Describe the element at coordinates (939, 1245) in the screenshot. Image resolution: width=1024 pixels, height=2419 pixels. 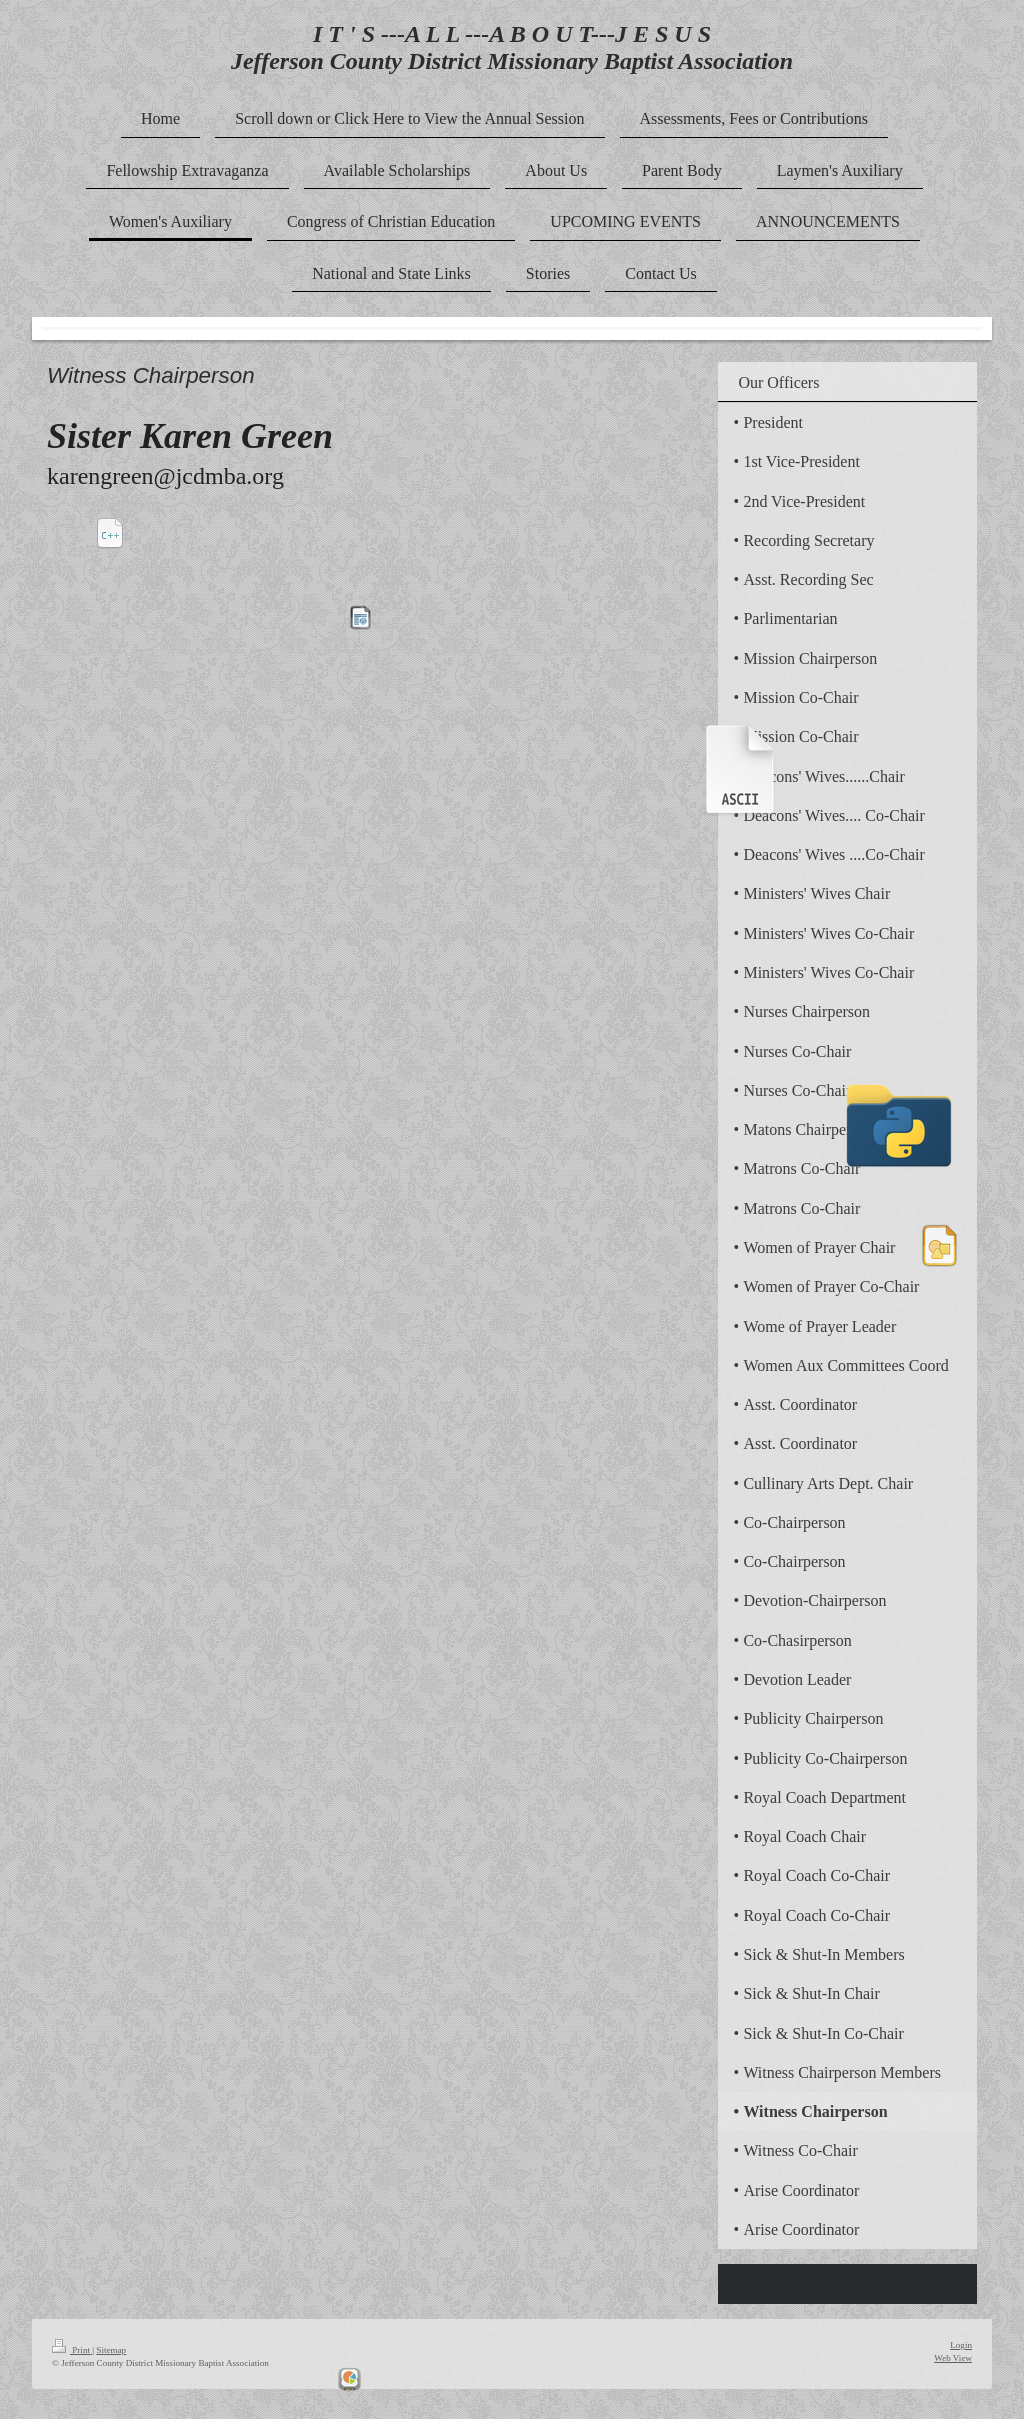
I see `libreoffice draw template file` at that location.